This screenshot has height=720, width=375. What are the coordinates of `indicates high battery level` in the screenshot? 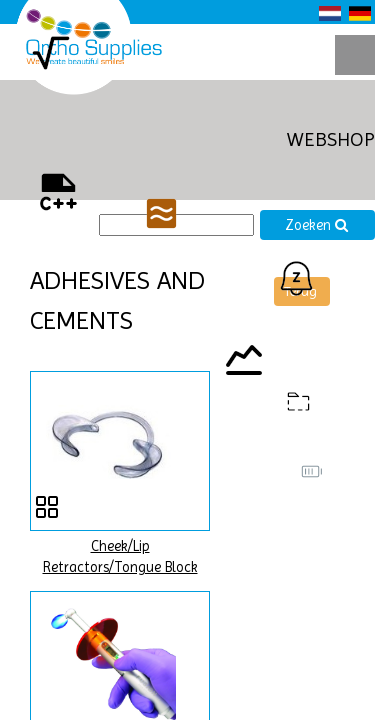 It's located at (311, 471).